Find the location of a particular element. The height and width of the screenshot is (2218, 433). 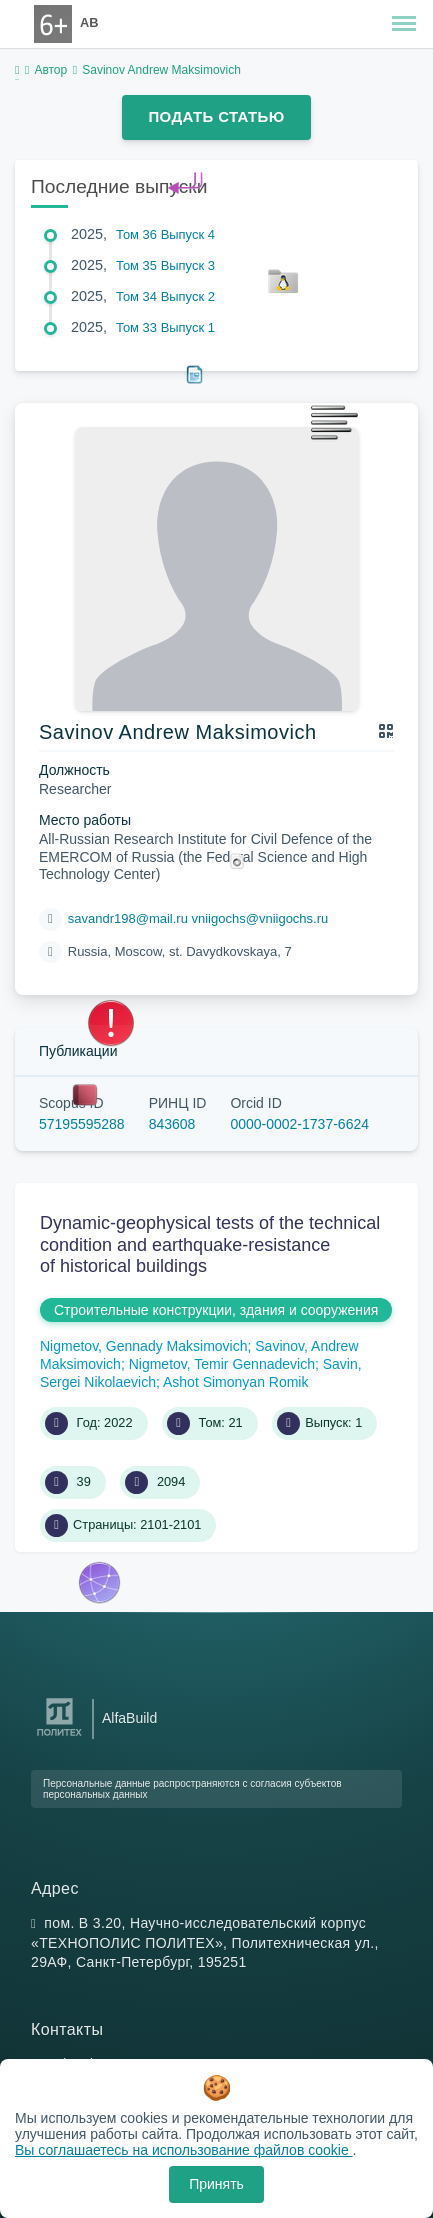

reply to all recipients in an email thread is located at coordinates (184, 180).